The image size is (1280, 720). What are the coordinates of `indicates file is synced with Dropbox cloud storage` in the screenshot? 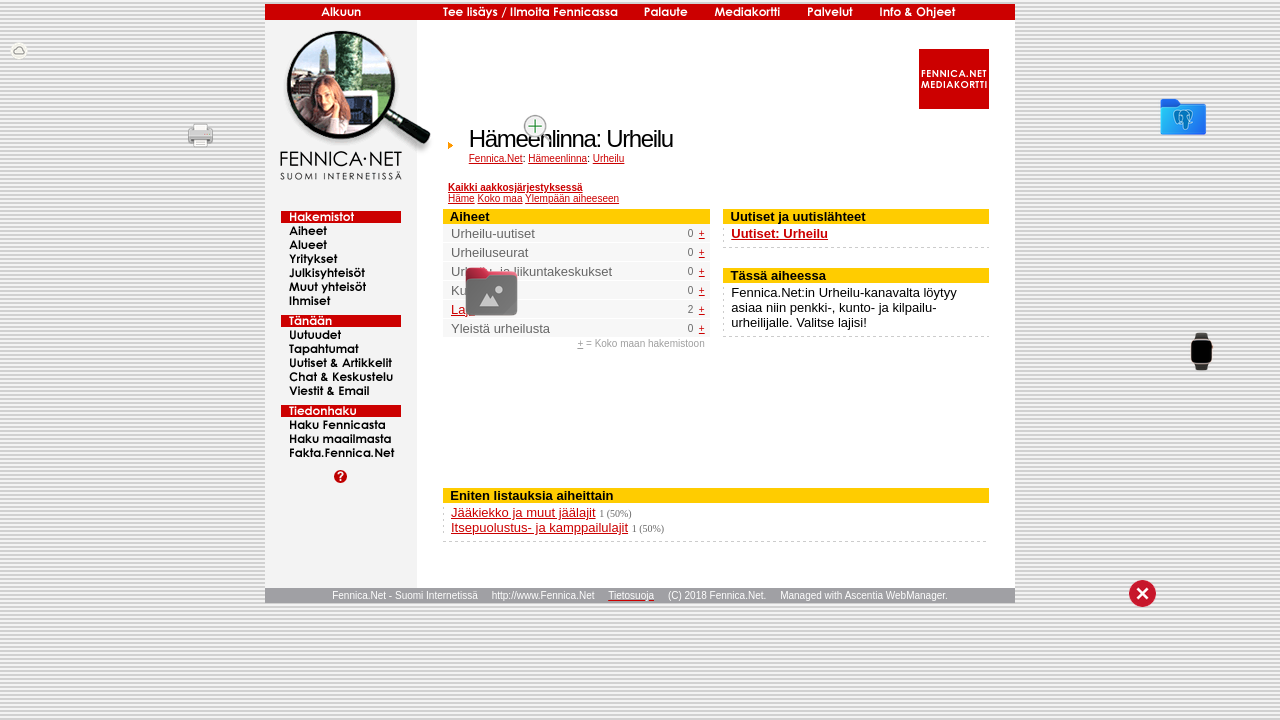 It's located at (19, 51).